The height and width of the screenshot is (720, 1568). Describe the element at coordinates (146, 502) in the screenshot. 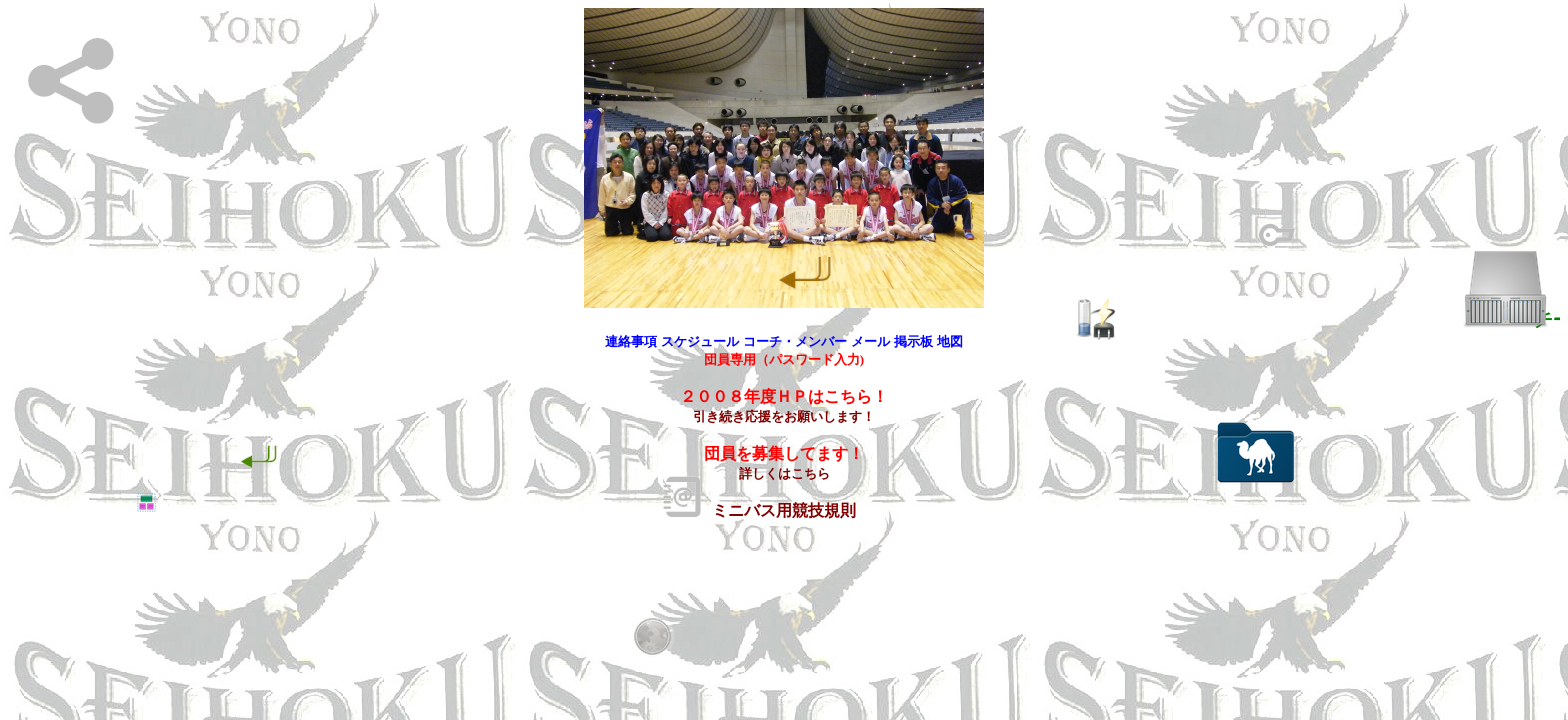

I see `select all items in the current view` at that location.